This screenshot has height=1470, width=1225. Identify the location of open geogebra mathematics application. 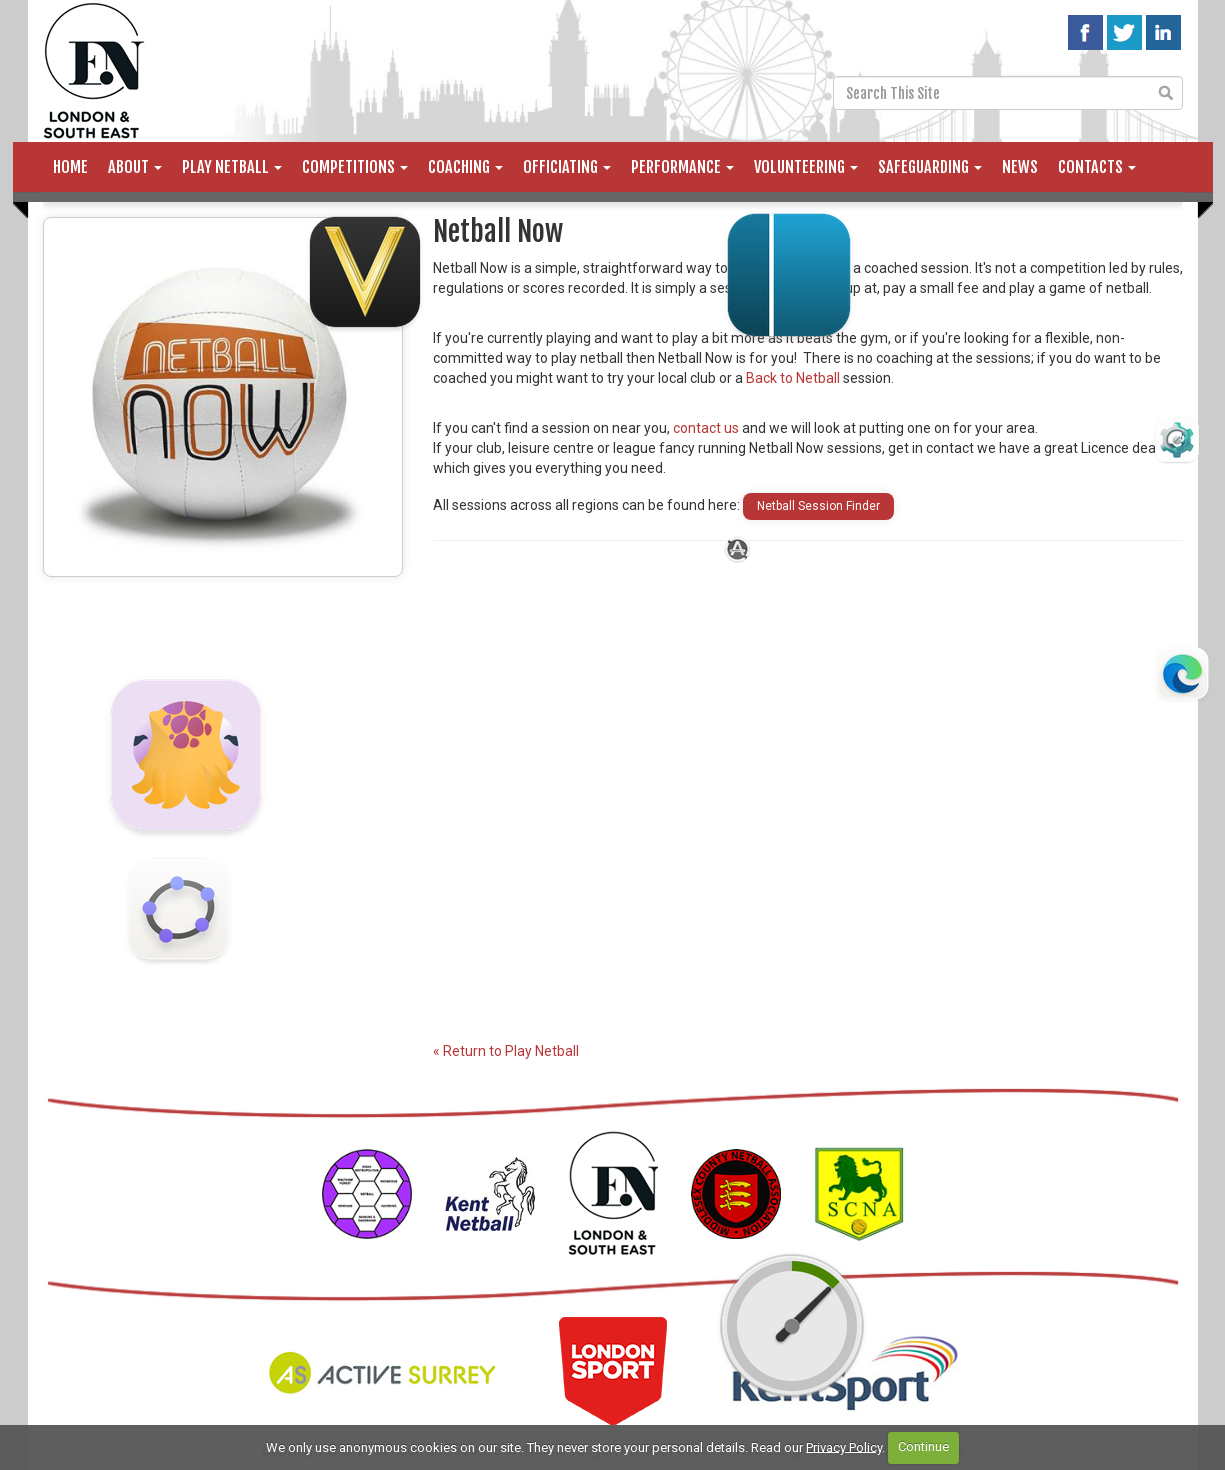
(178, 909).